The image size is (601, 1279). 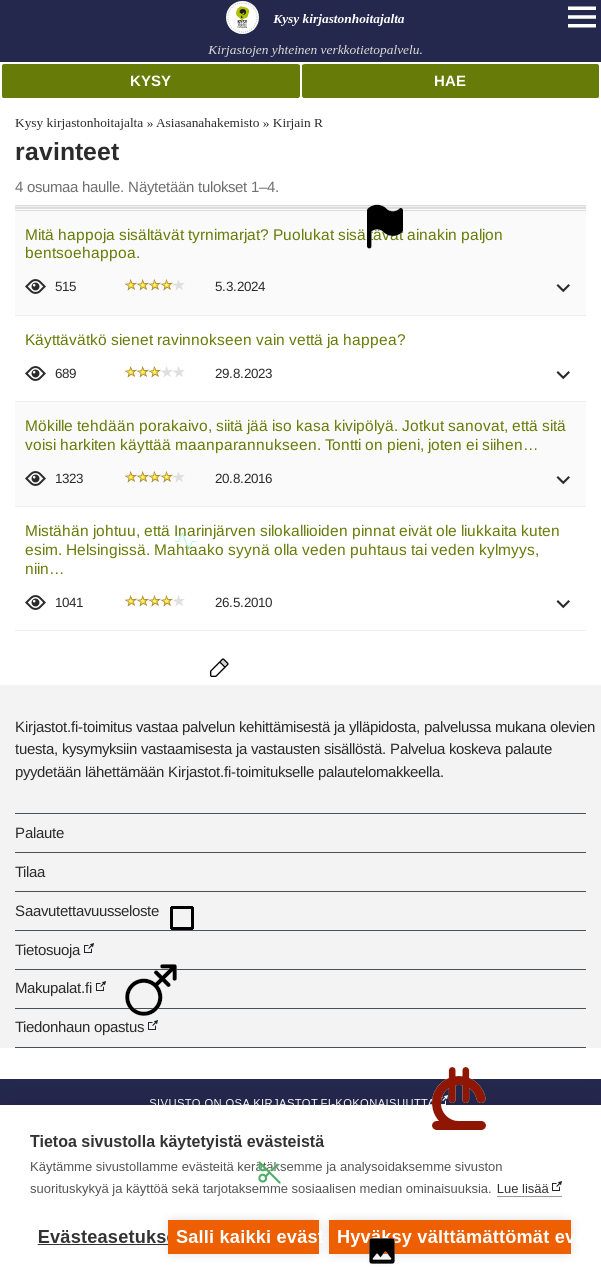 What do you see at coordinates (385, 226) in the screenshot?
I see `flag or mark an item for follow-up` at bounding box center [385, 226].